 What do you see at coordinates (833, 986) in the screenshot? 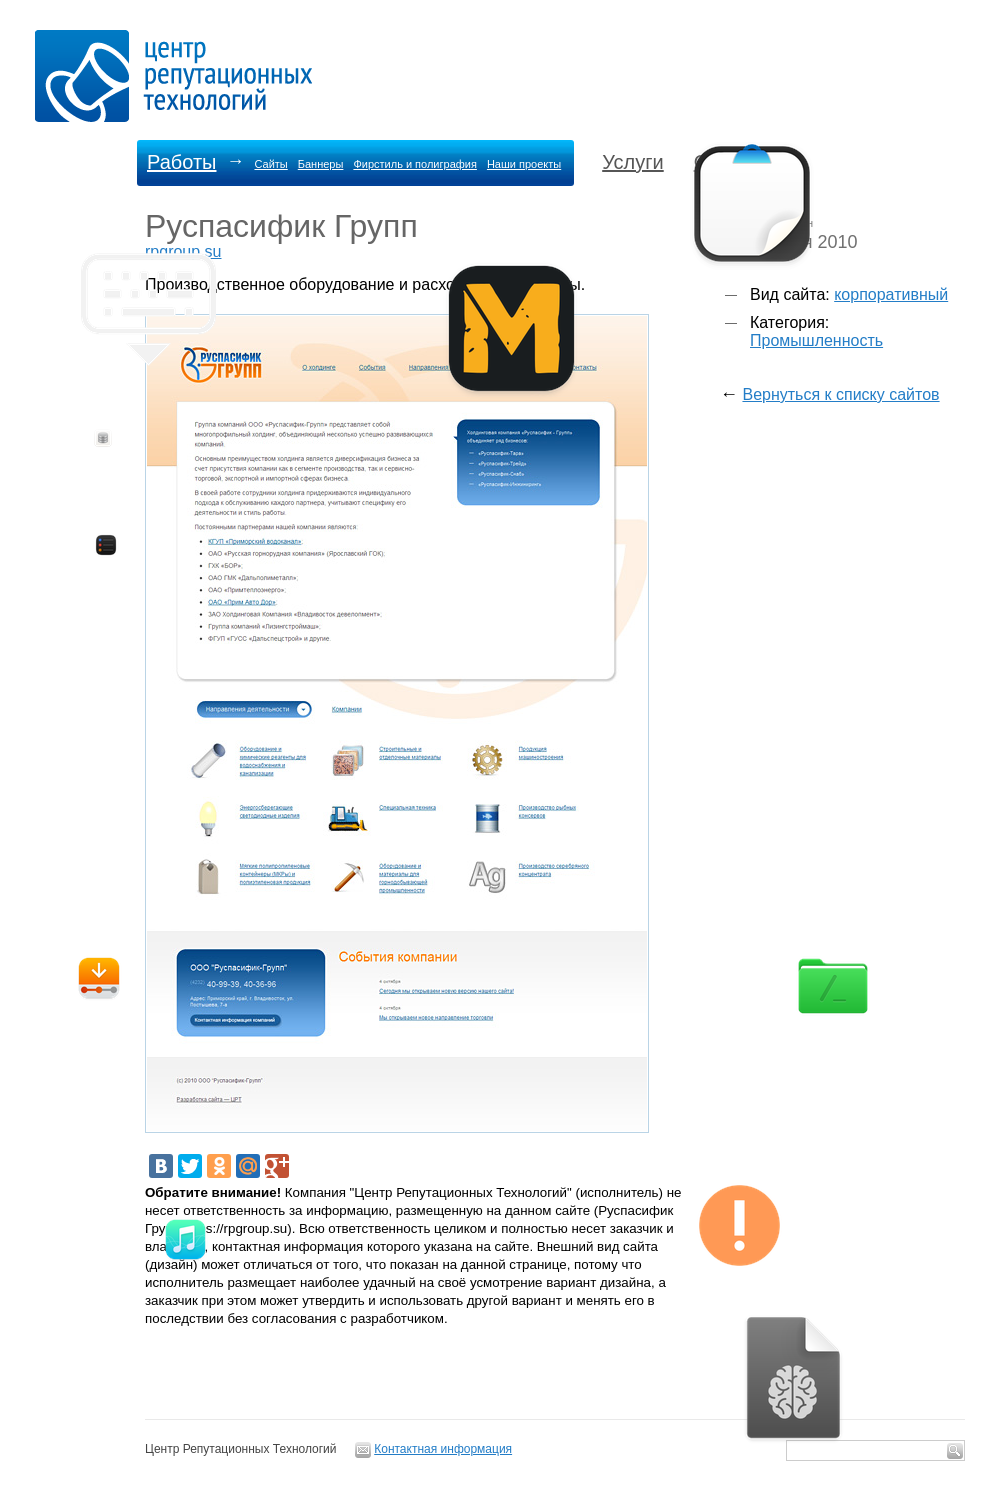
I see `access the root directory folder` at bounding box center [833, 986].